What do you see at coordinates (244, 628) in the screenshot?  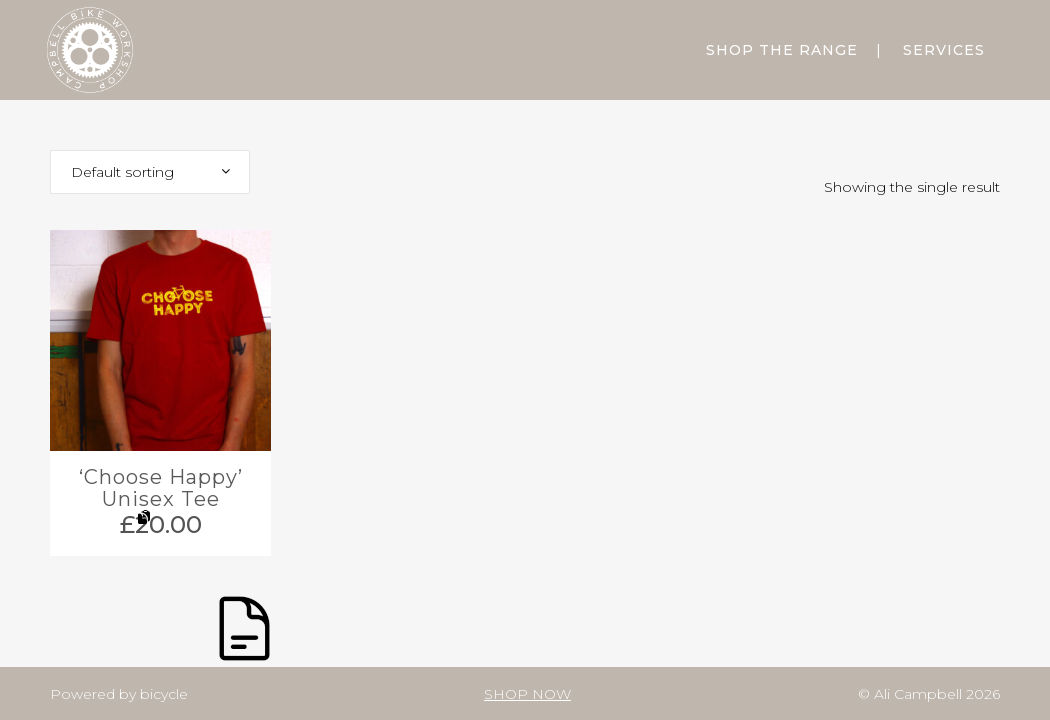 I see `view document details` at bounding box center [244, 628].